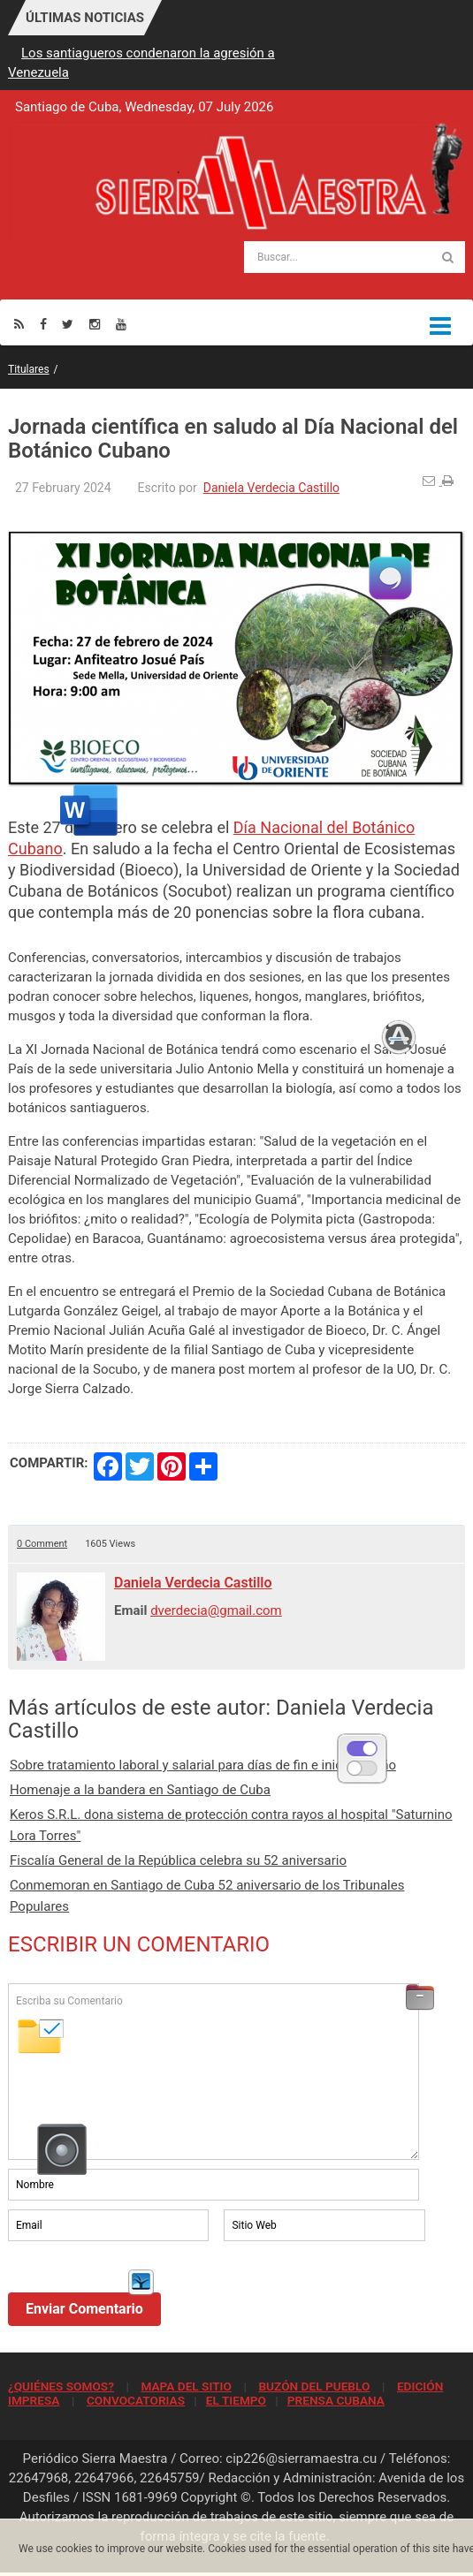 Image resolution: width=473 pixels, height=2576 pixels. What do you see at coordinates (390, 578) in the screenshot?
I see `open akonadi personal information management app` at bounding box center [390, 578].